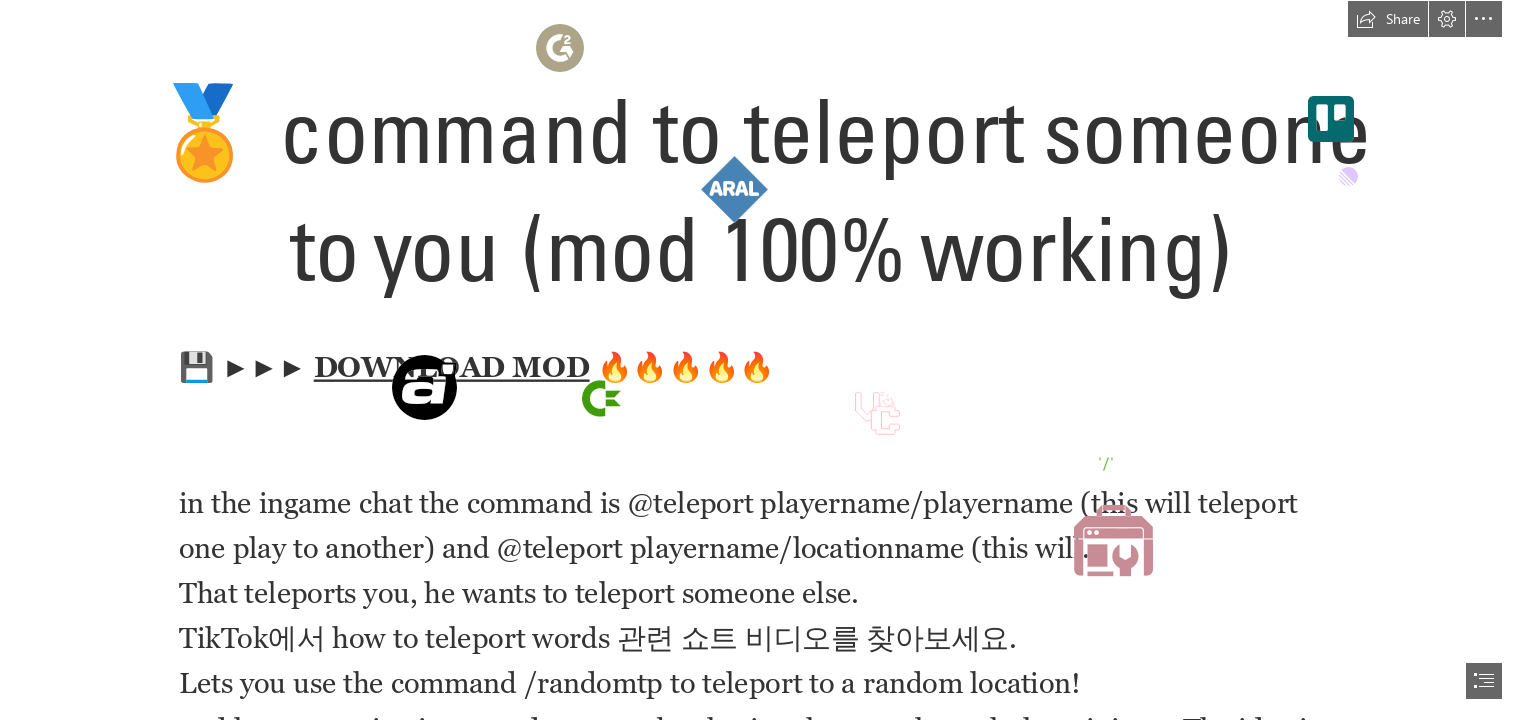 The image size is (1522, 720). What do you see at coordinates (601, 398) in the screenshot?
I see `commodore brand logo` at bounding box center [601, 398].